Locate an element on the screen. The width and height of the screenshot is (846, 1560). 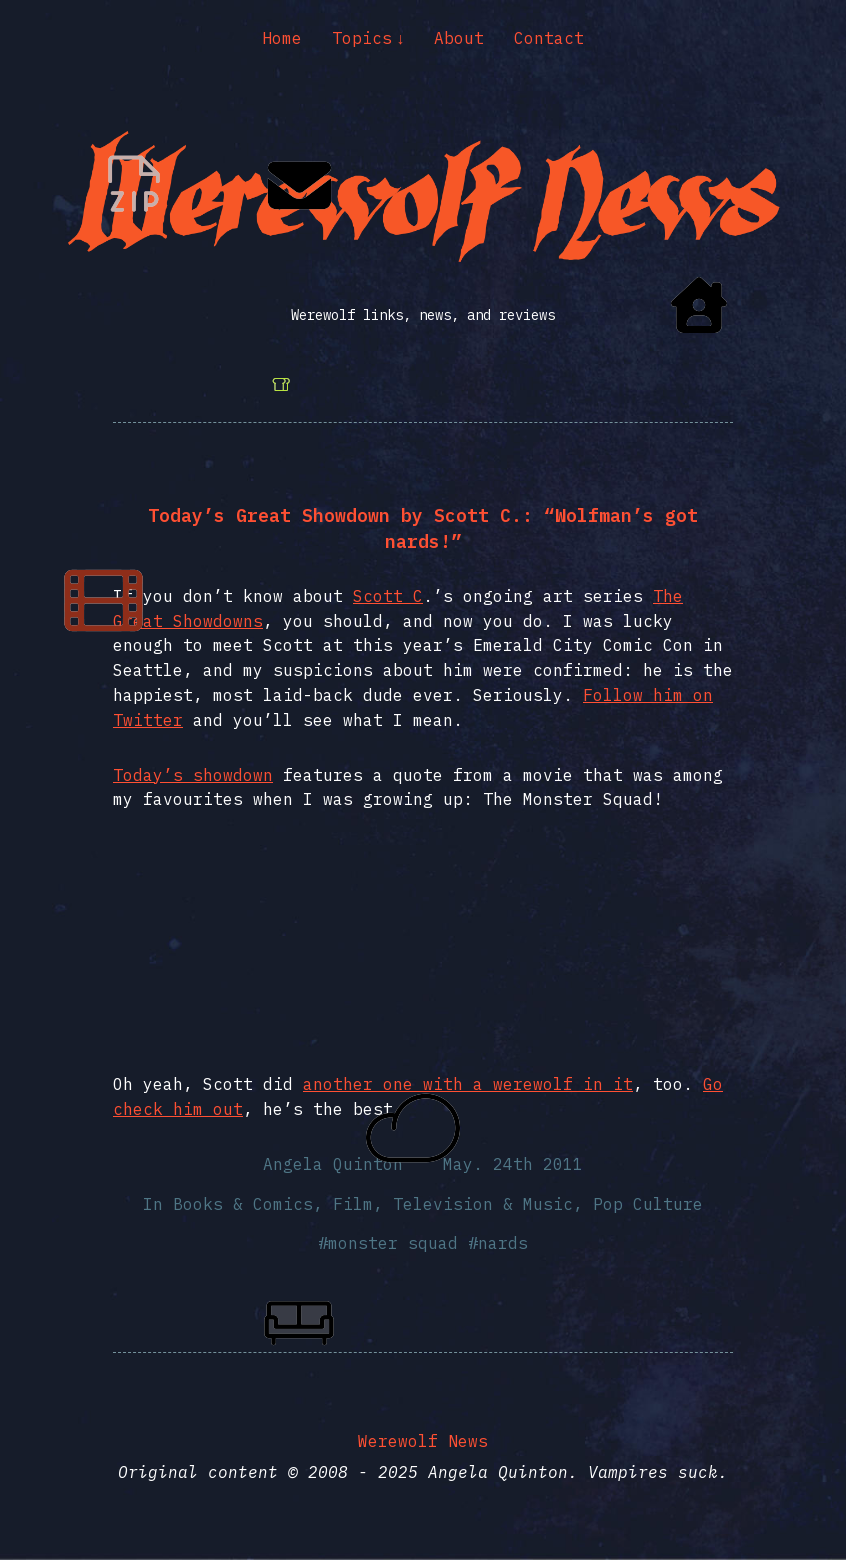
browse furniture or home decor items is located at coordinates (299, 1322).